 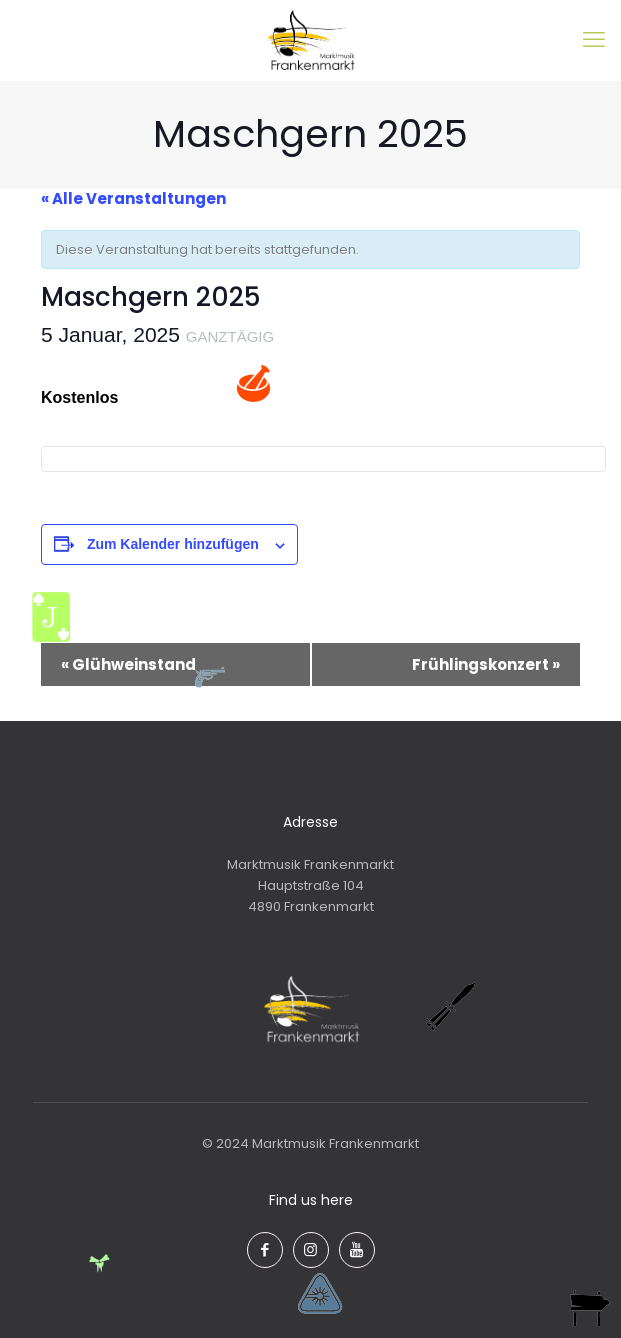 I want to click on access weapons inventory in a game, so click(x=210, y=675).